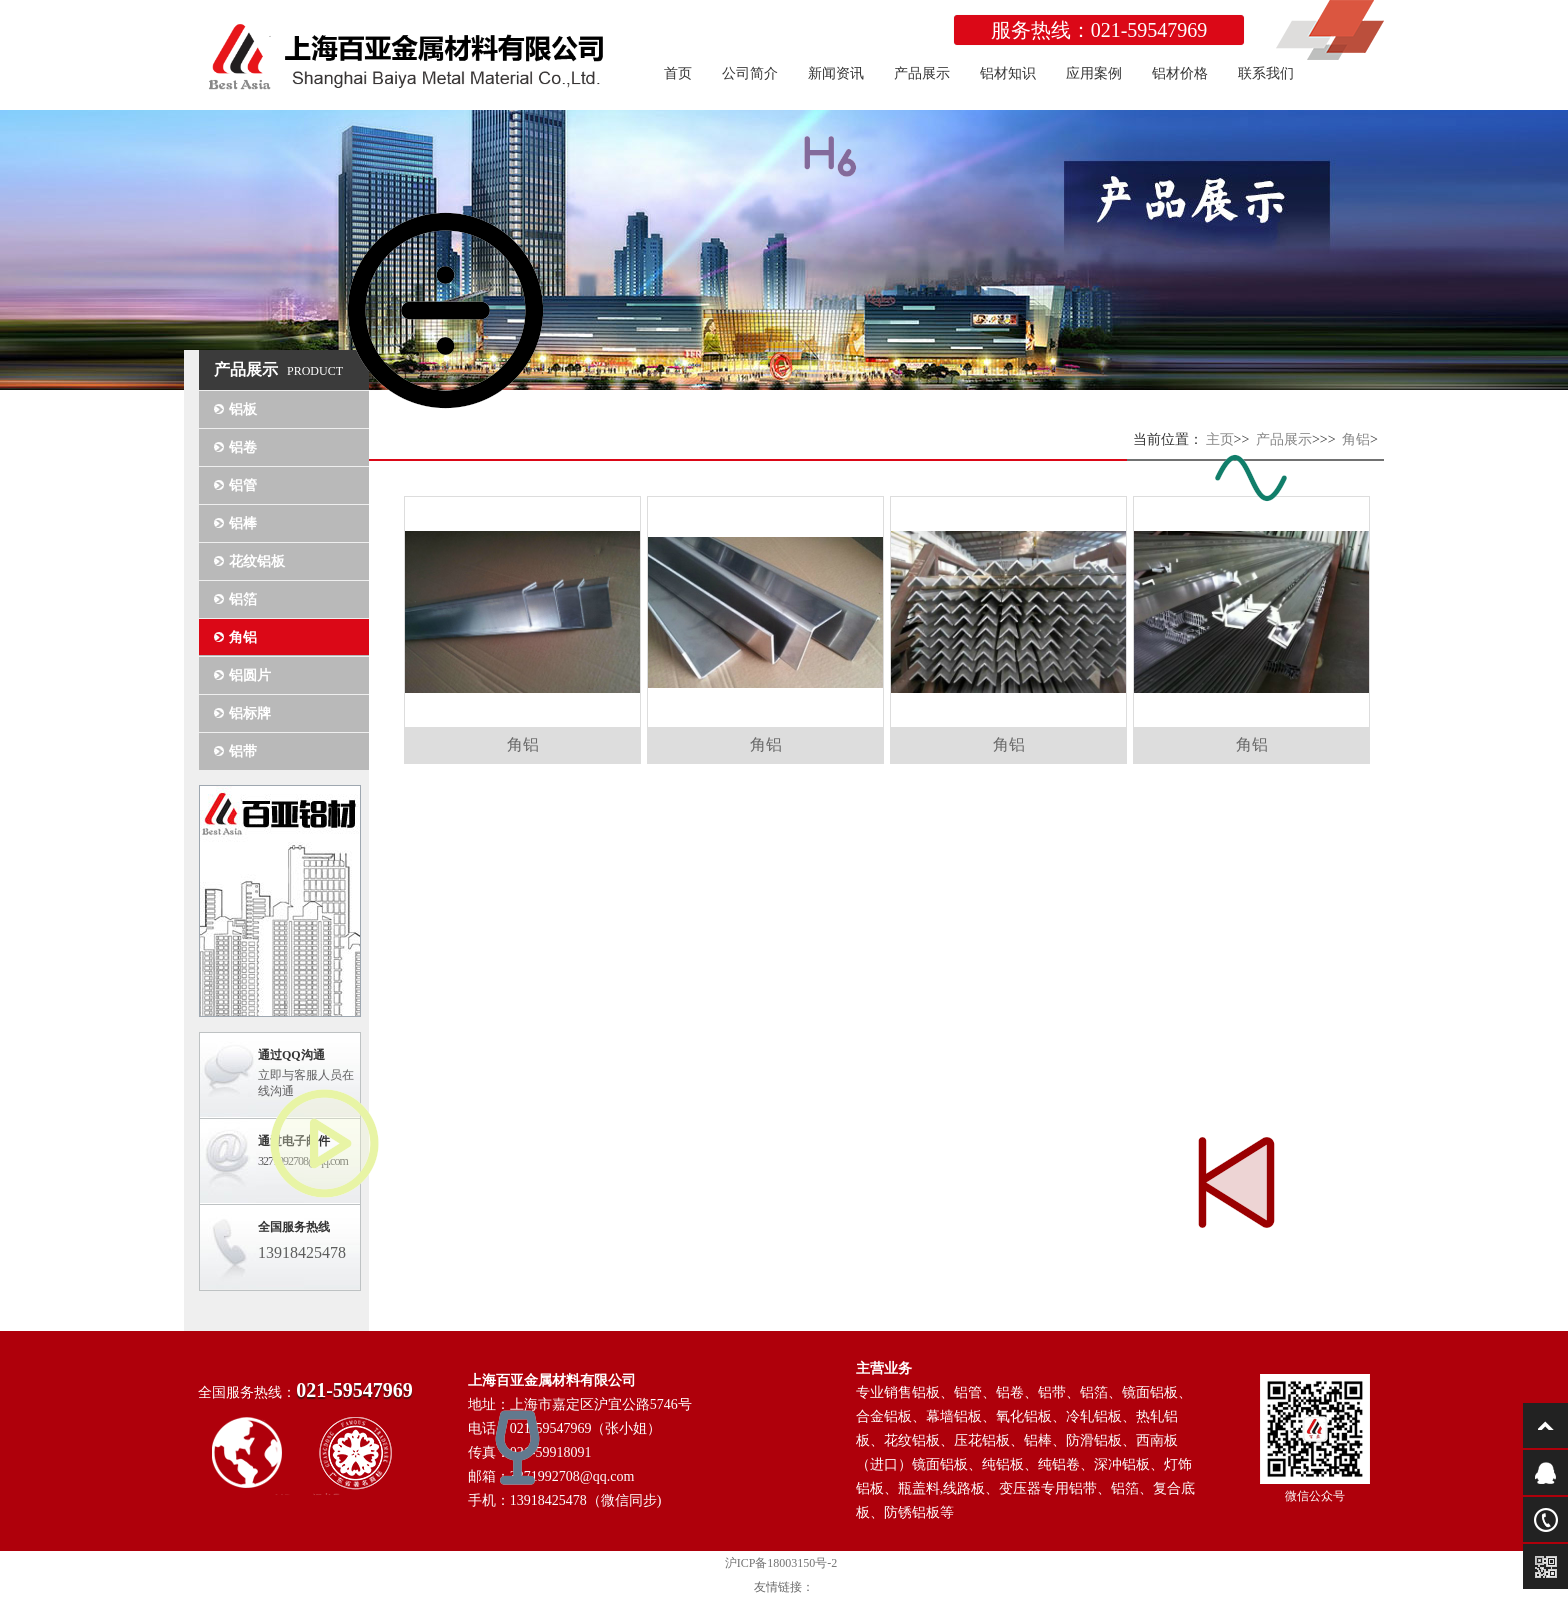 This screenshot has height=1599, width=1568. I want to click on browse wine or beverage options, so click(517, 1445).